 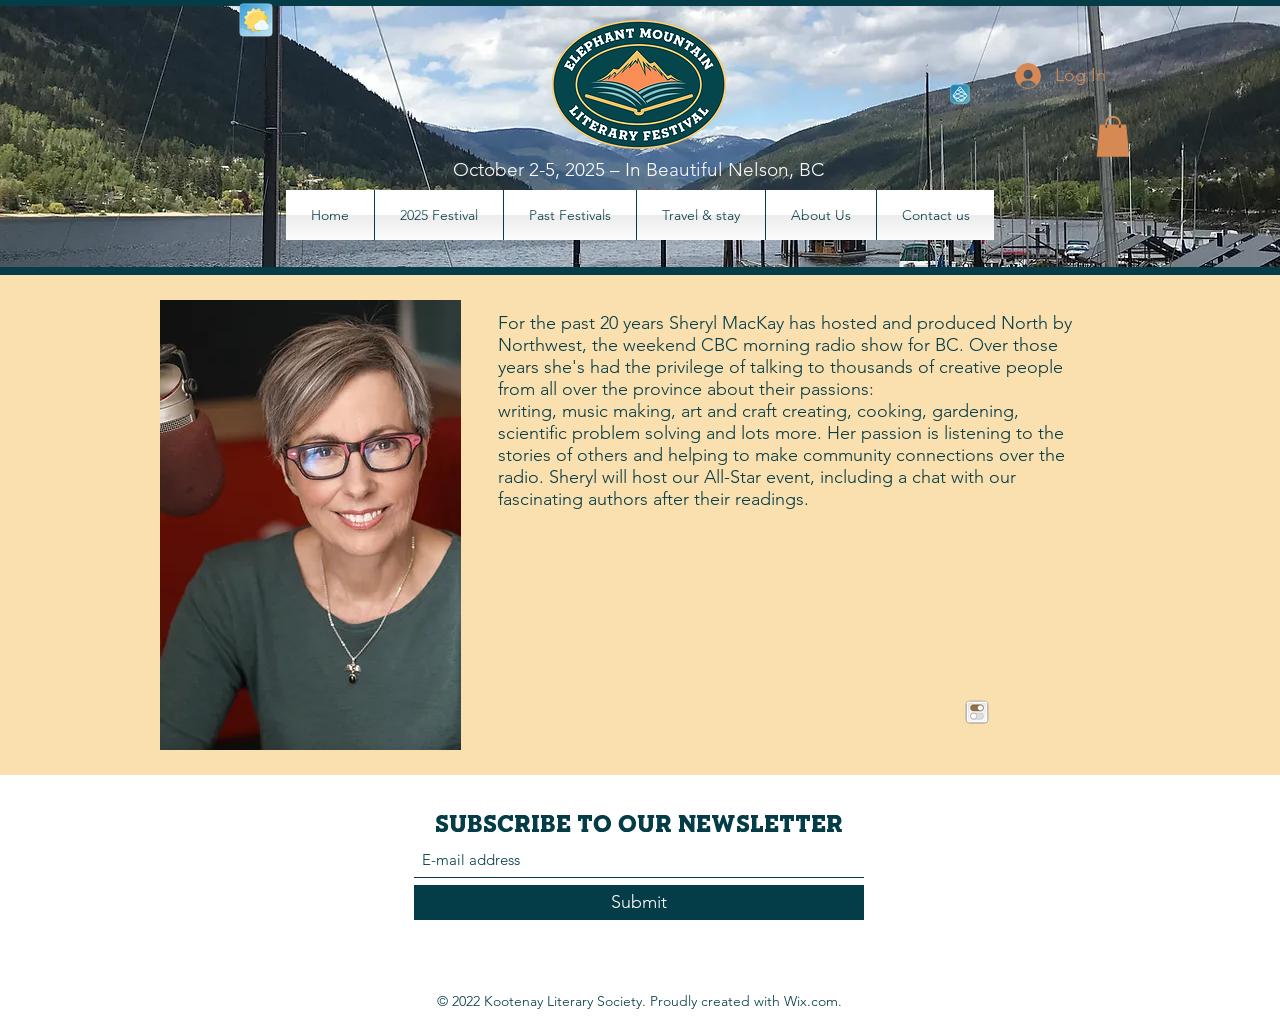 I want to click on open desktop preferences or settings, so click(x=977, y=712).